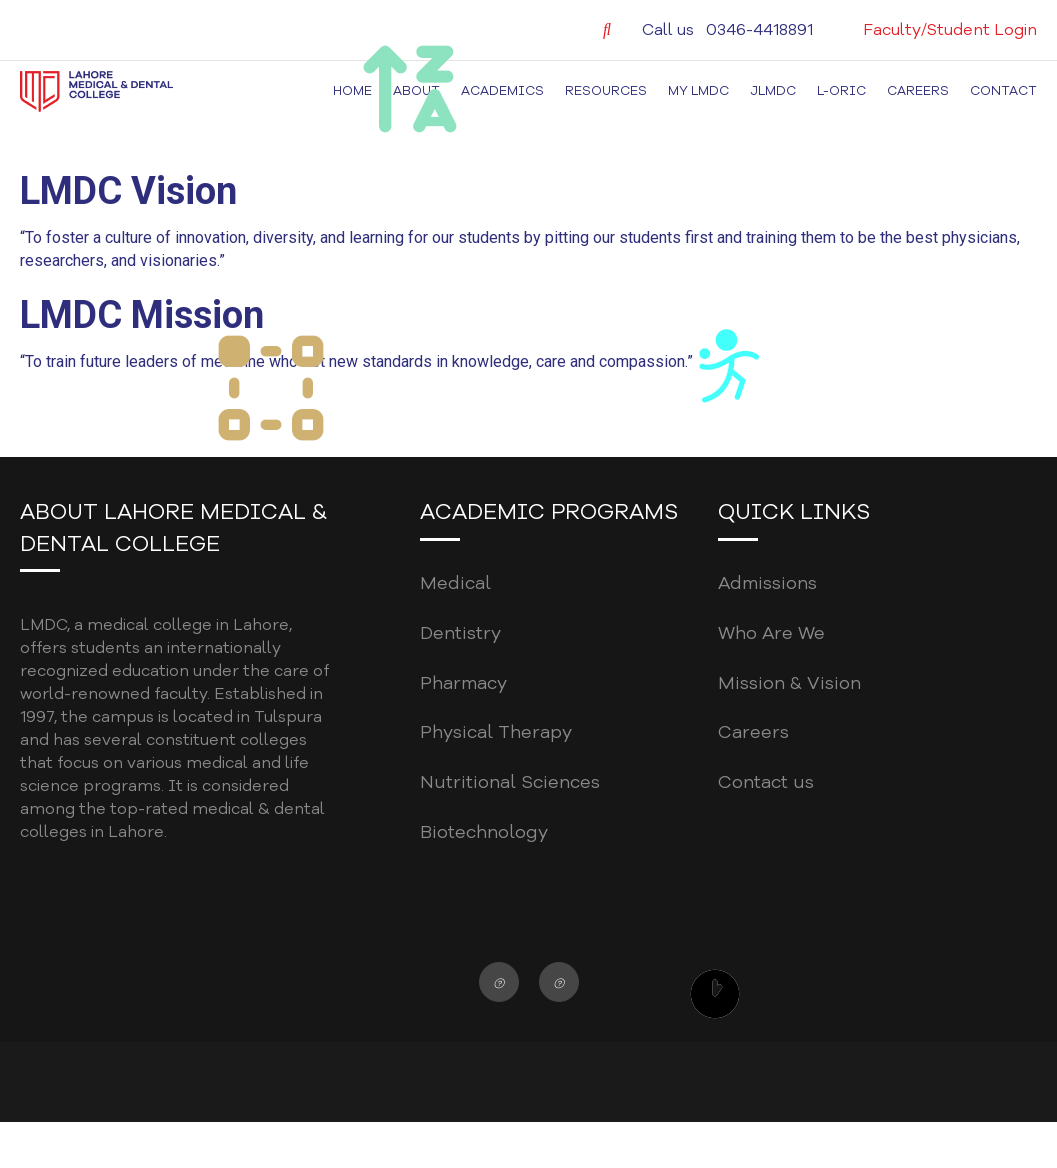 This screenshot has height=1168, width=1057. Describe the element at coordinates (271, 388) in the screenshot. I see `set transform anchor to top-left corner` at that location.